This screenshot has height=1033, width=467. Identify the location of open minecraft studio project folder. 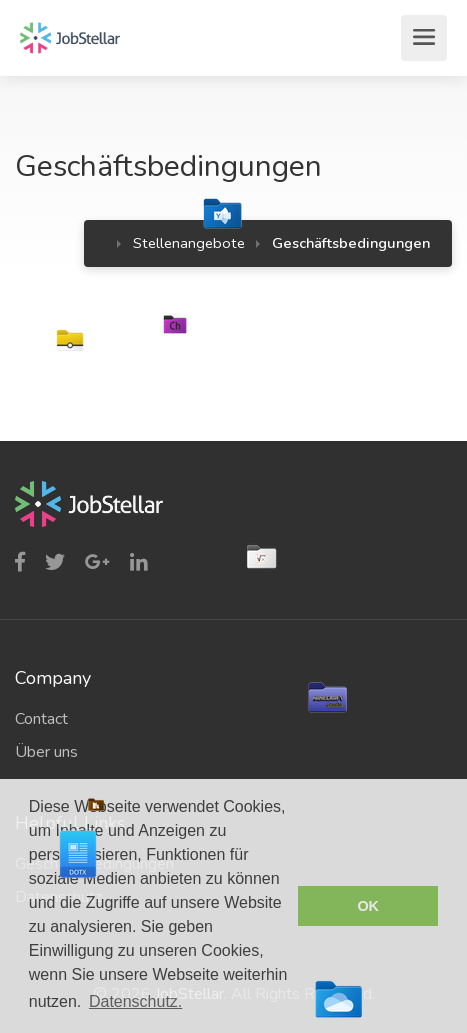
(327, 698).